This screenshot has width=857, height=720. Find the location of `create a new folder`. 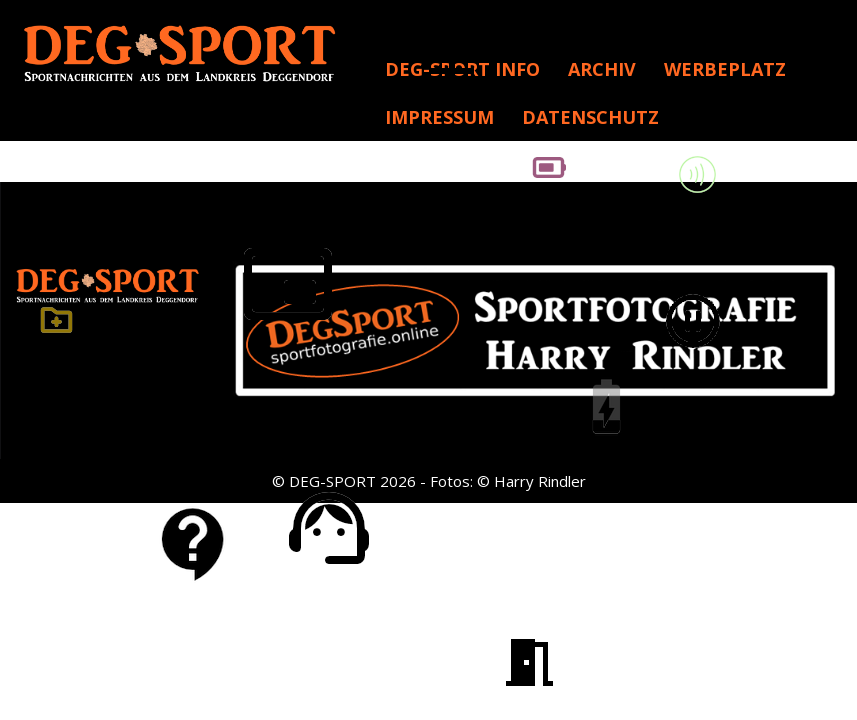

create a new folder is located at coordinates (56, 319).